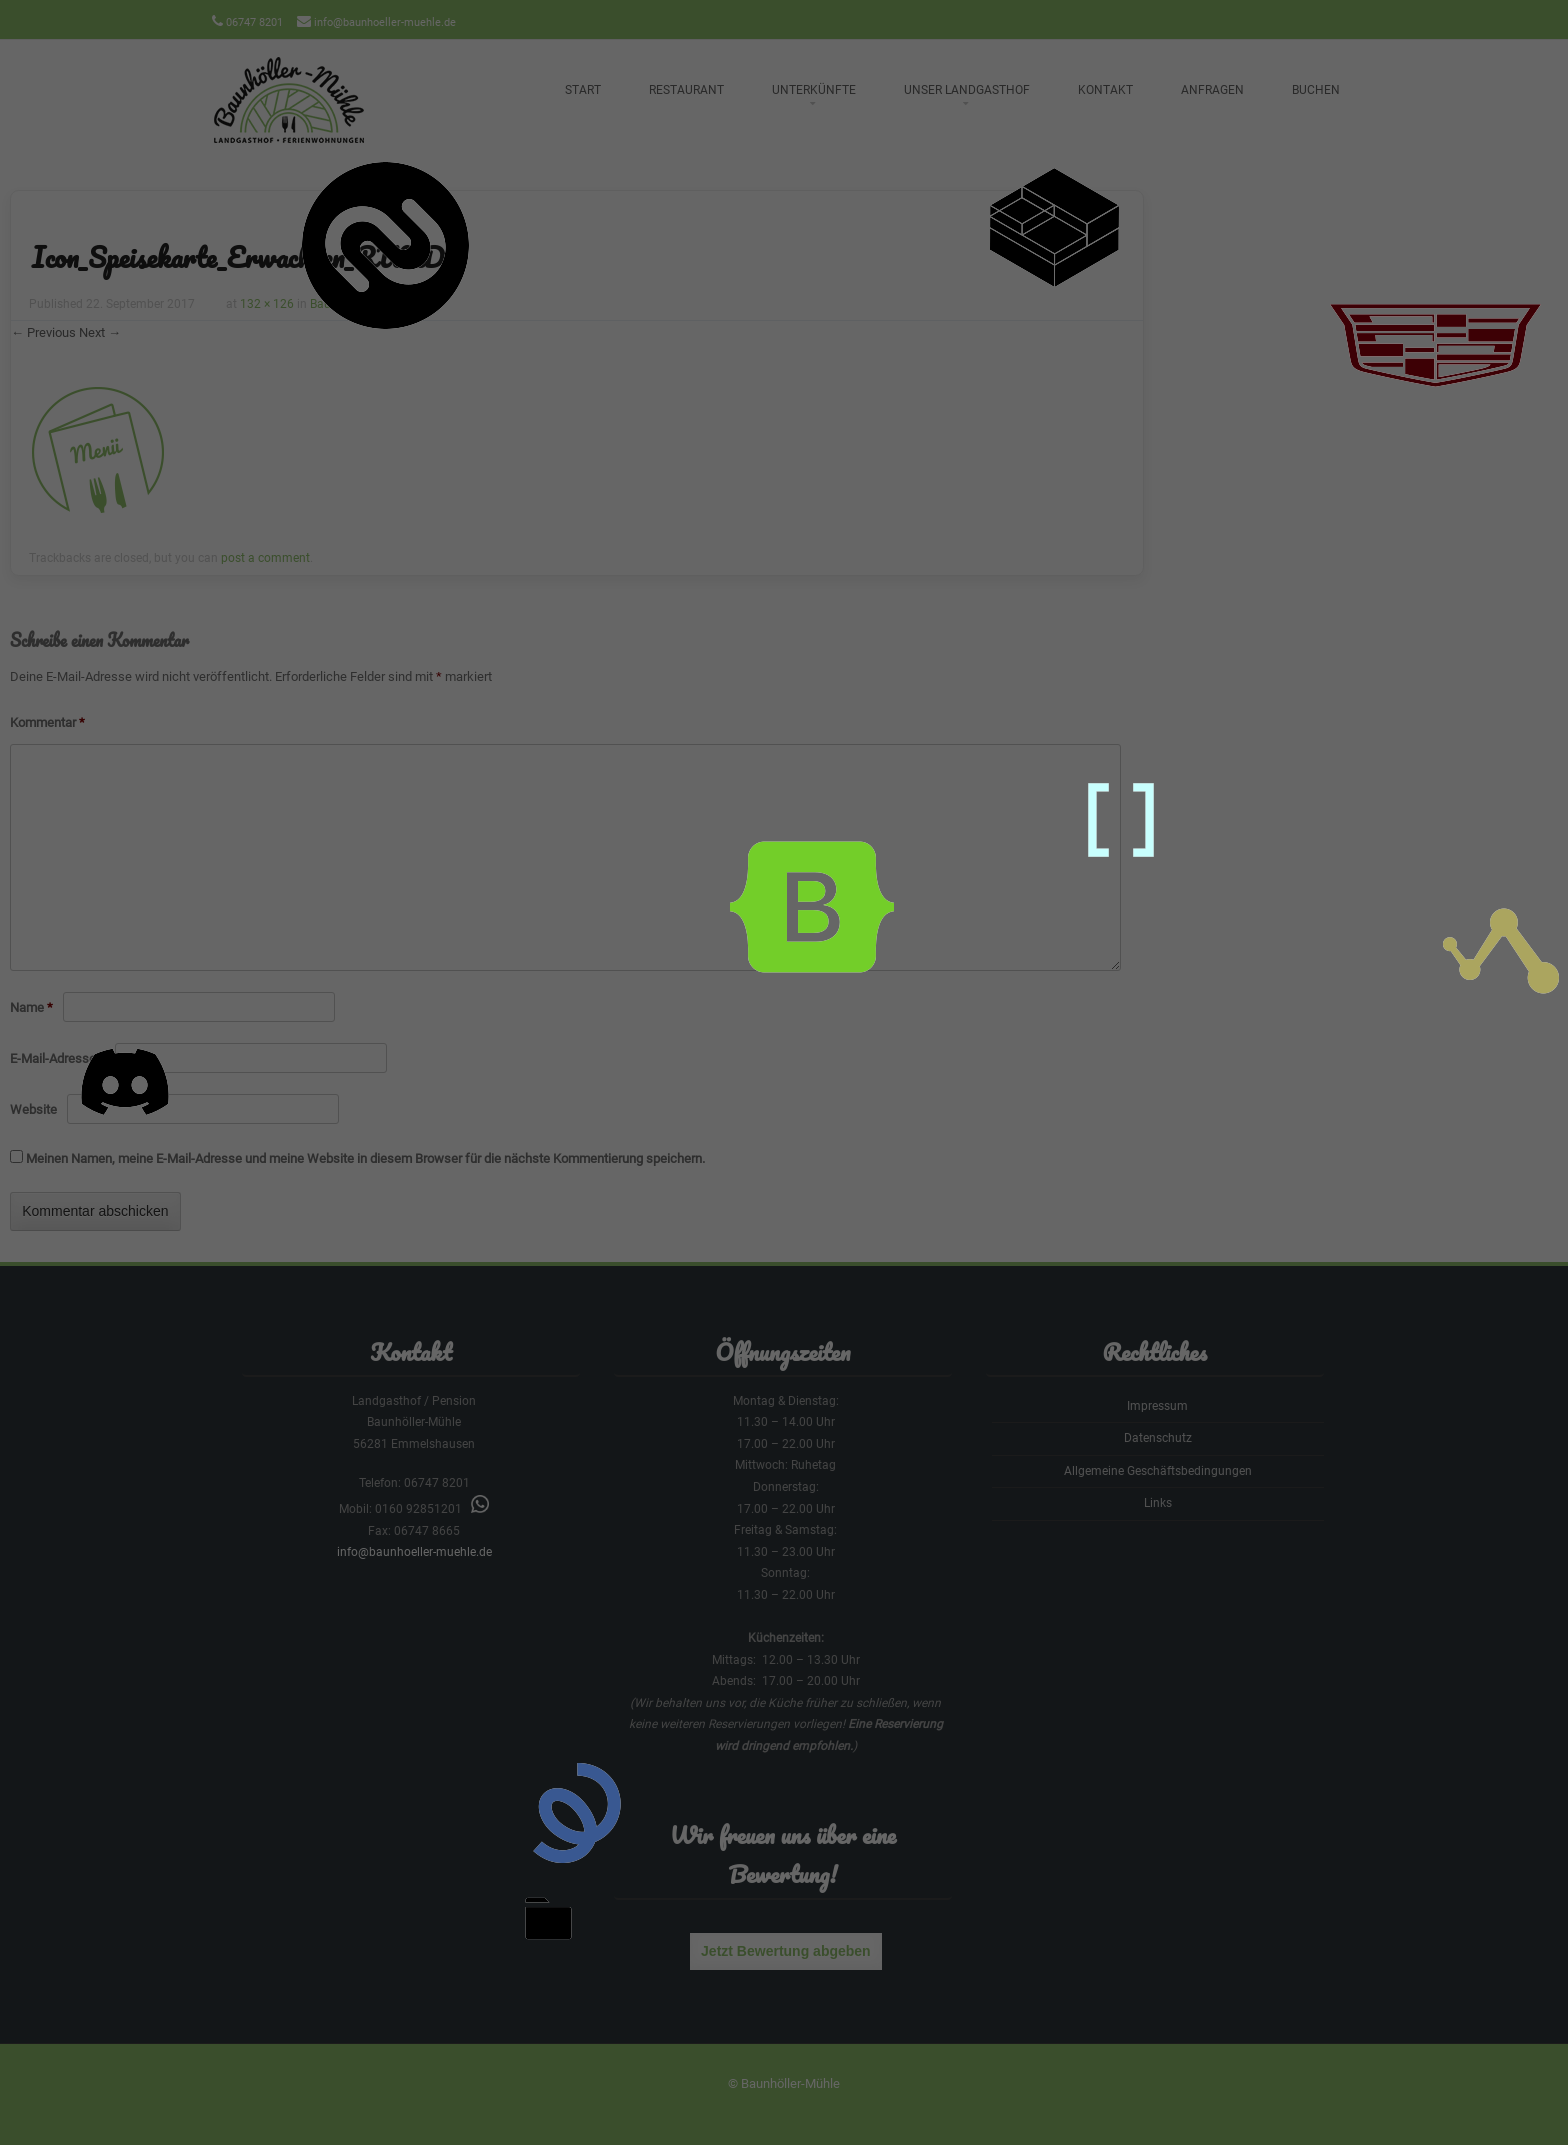  I want to click on Bootstrap framework logo, so click(812, 907).